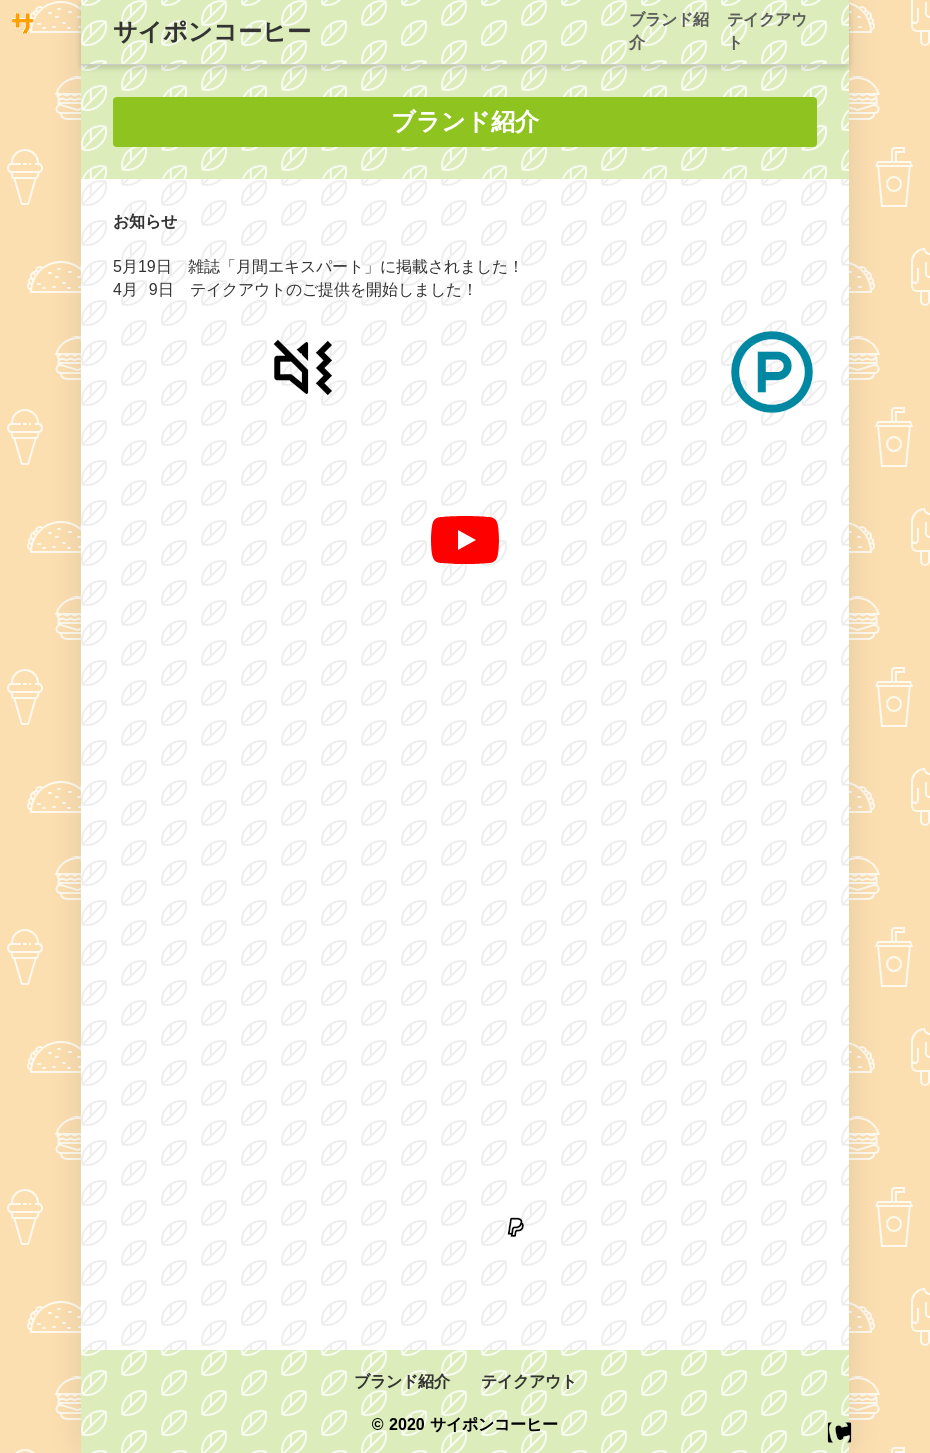  What do you see at coordinates (839, 1432) in the screenshot?
I see `contao CMS logo` at bounding box center [839, 1432].